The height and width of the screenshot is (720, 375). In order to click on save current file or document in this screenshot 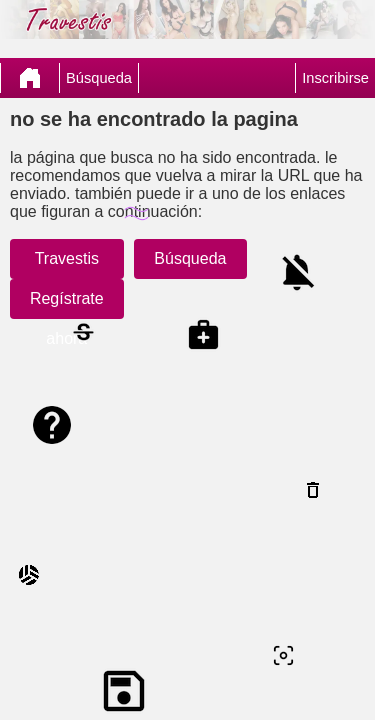, I will do `click(124, 691)`.